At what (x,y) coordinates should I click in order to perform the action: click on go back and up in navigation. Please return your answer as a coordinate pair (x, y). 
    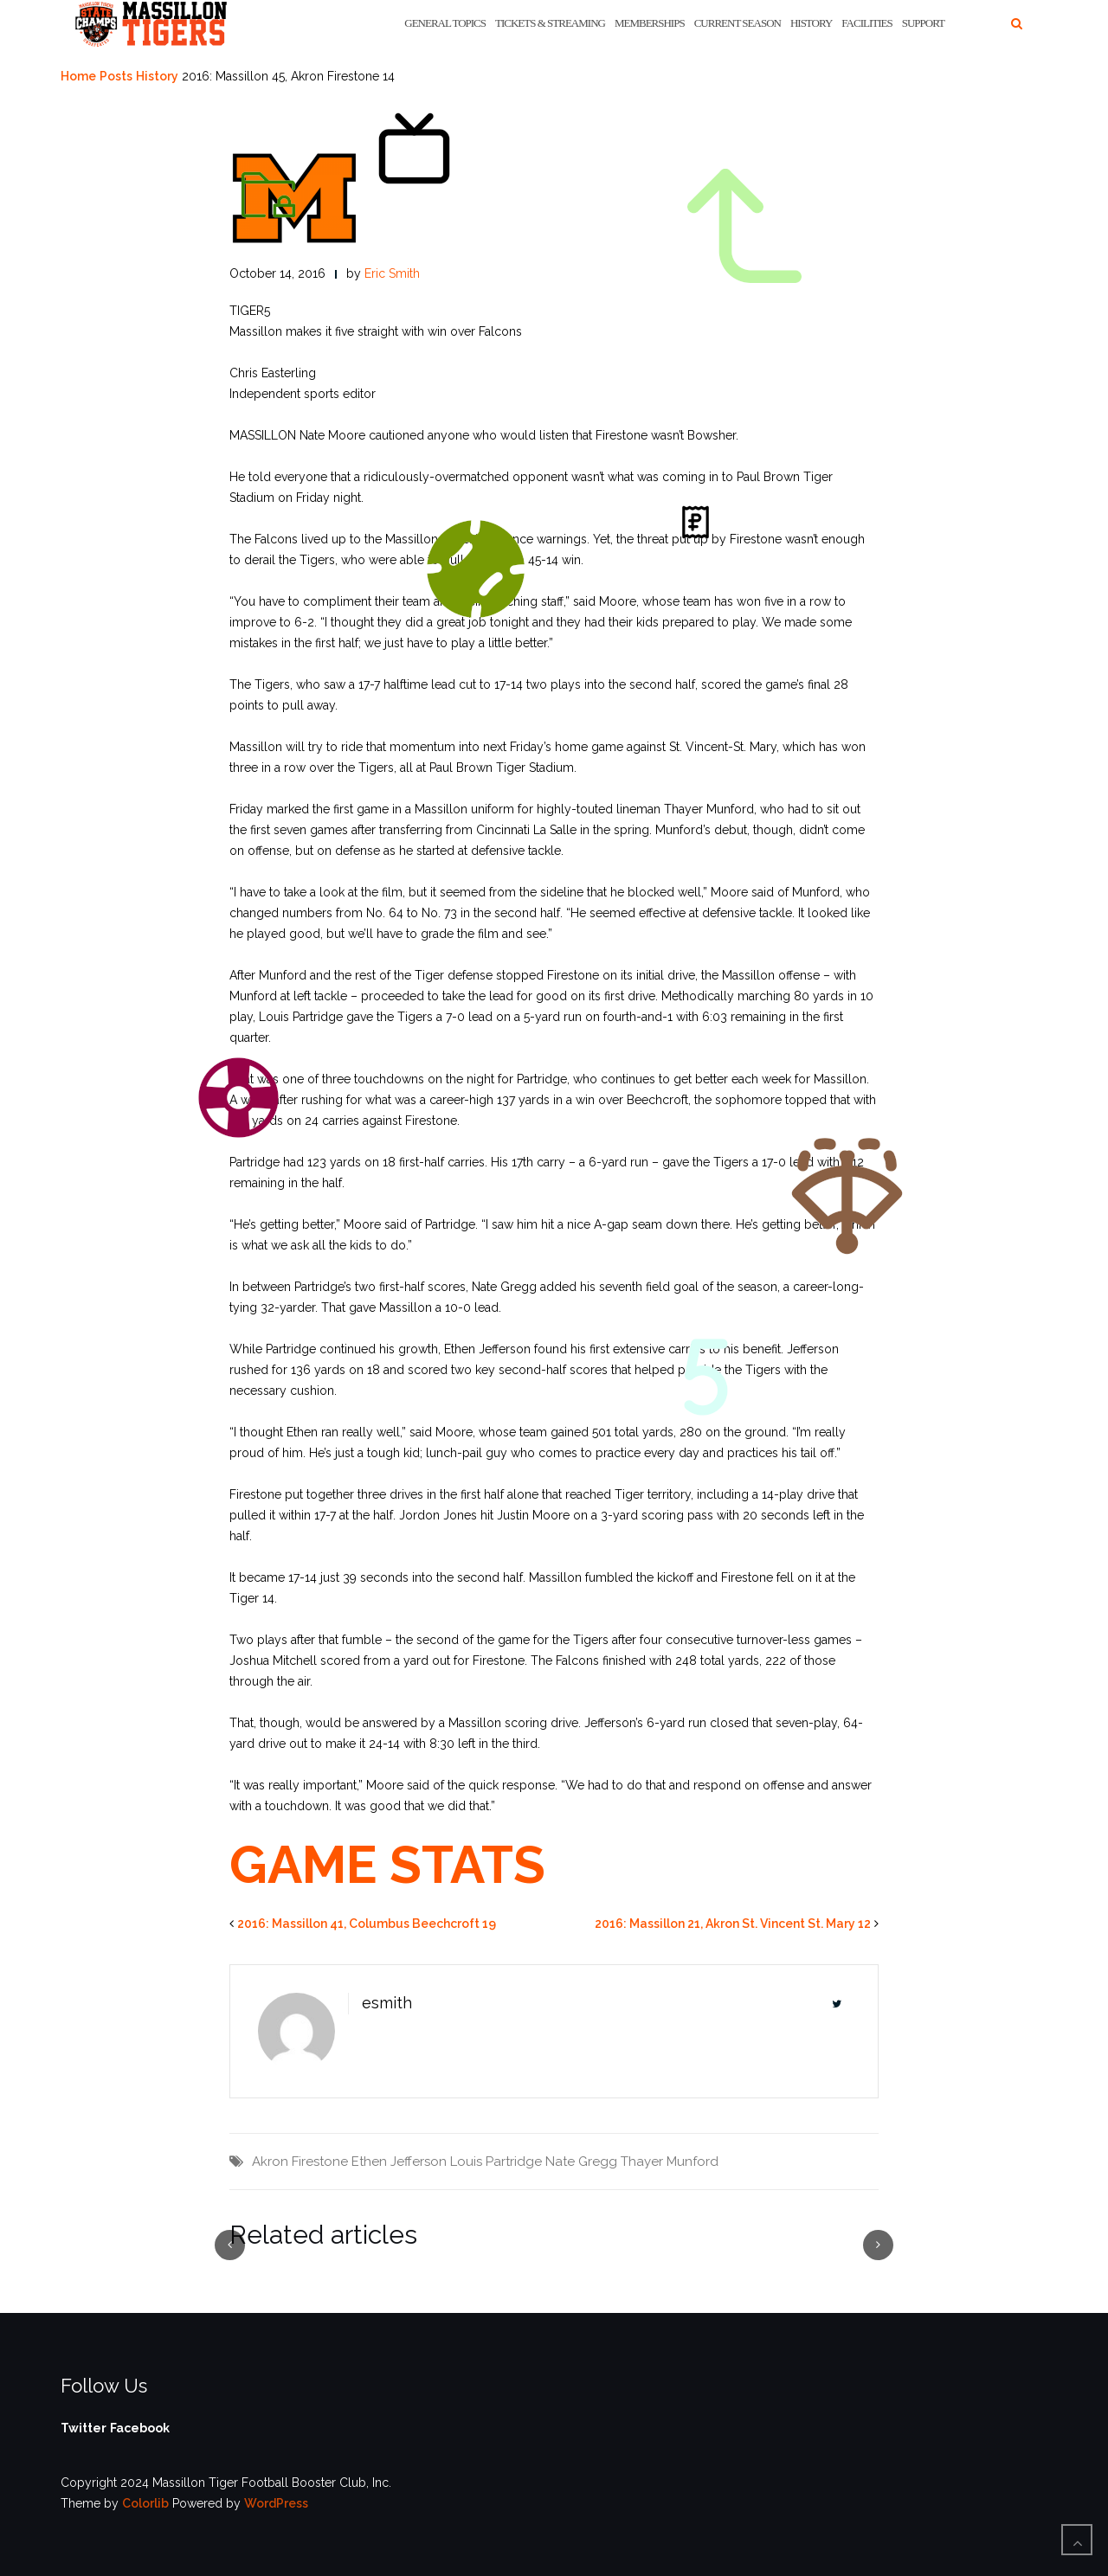
    Looking at the image, I should click on (744, 226).